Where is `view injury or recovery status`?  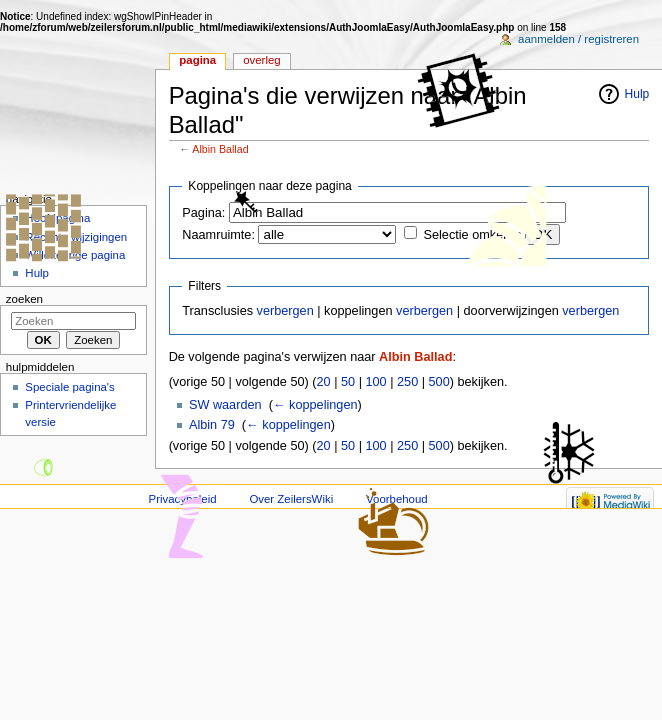 view injury or recovery status is located at coordinates (184, 516).